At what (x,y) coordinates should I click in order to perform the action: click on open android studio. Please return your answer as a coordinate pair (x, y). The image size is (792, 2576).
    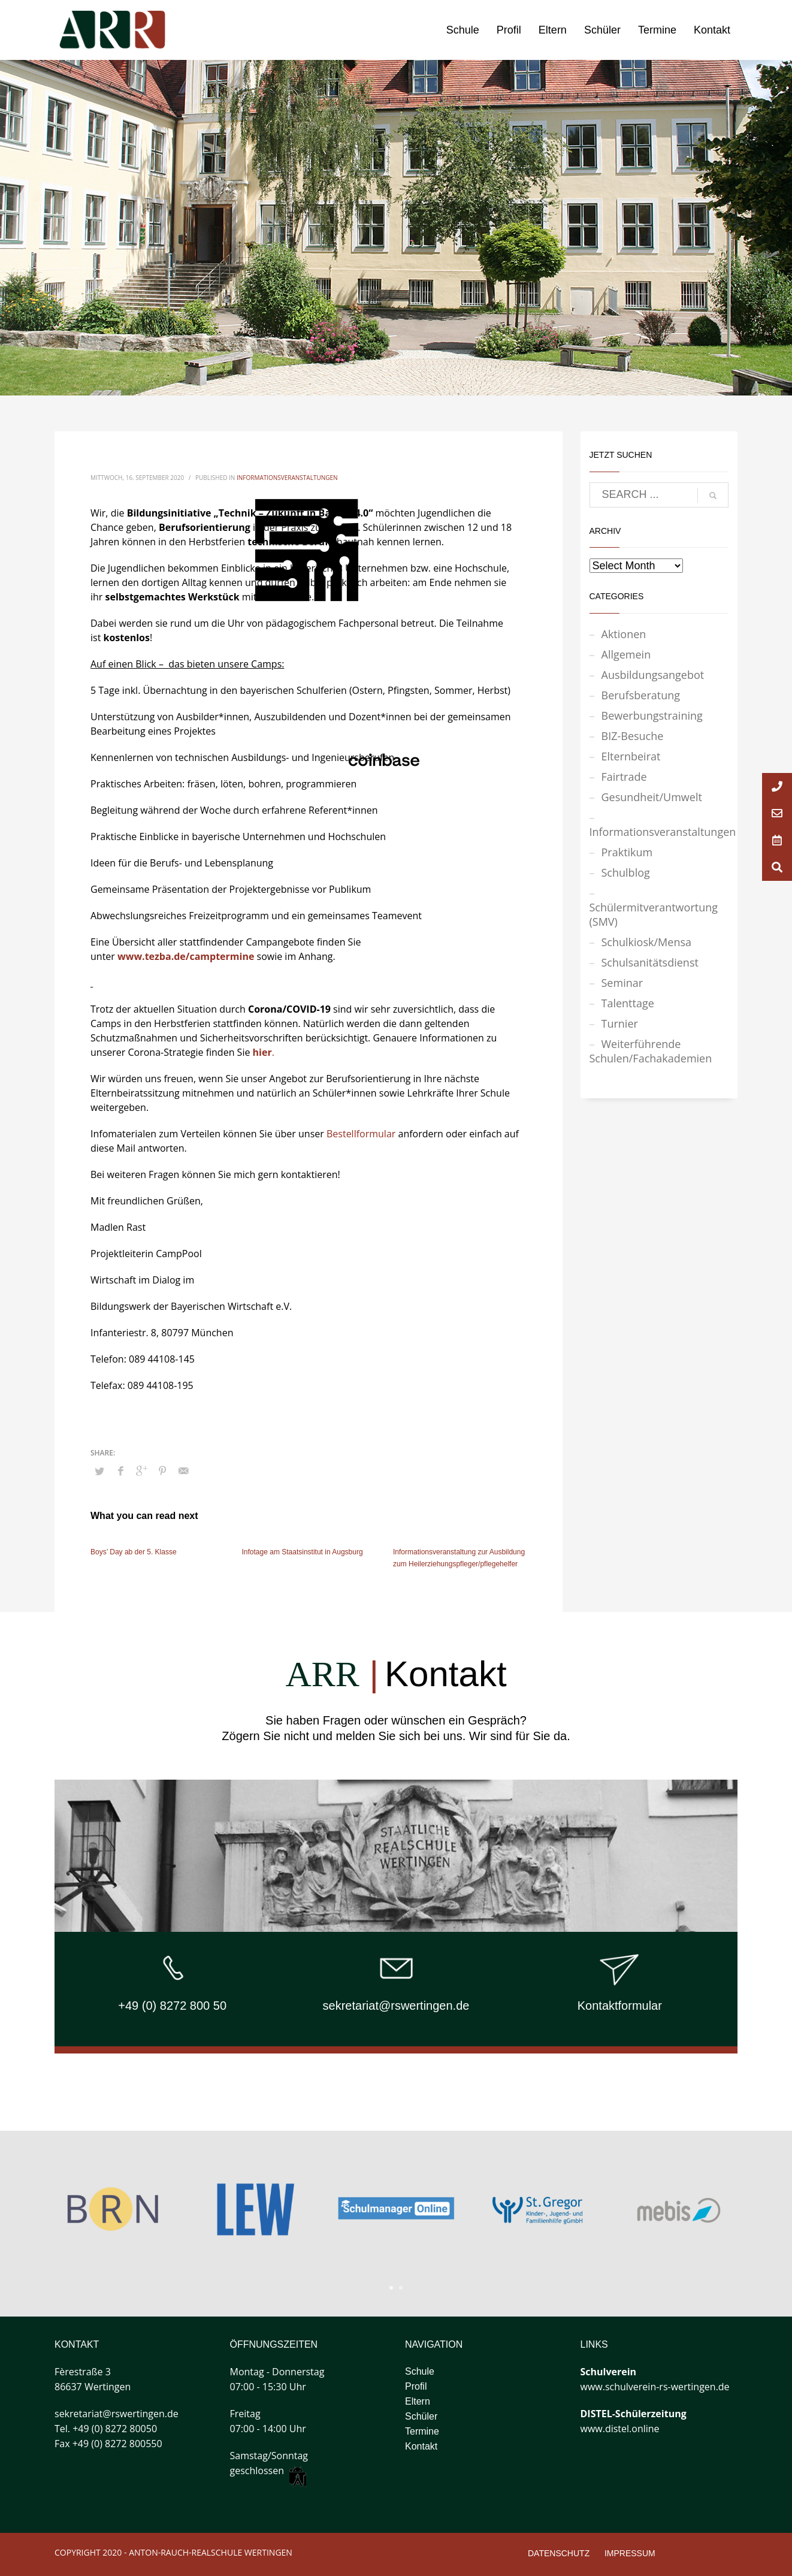
    Looking at the image, I should click on (298, 2477).